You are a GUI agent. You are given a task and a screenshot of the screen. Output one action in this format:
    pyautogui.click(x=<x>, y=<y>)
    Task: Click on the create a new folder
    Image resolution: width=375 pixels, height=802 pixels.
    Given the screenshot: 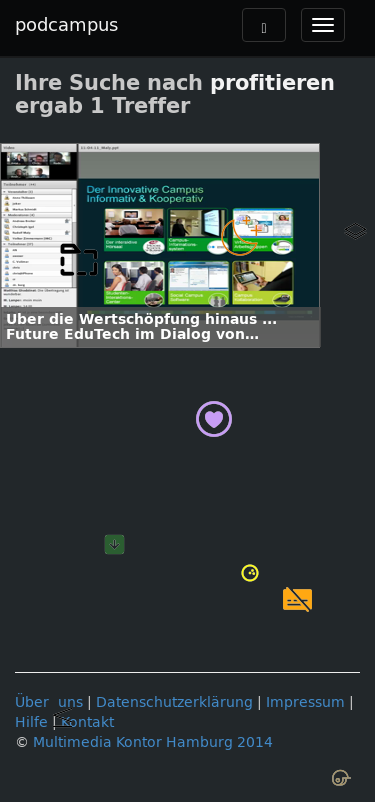 What is the action you would take?
    pyautogui.click(x=79, y=260)
    